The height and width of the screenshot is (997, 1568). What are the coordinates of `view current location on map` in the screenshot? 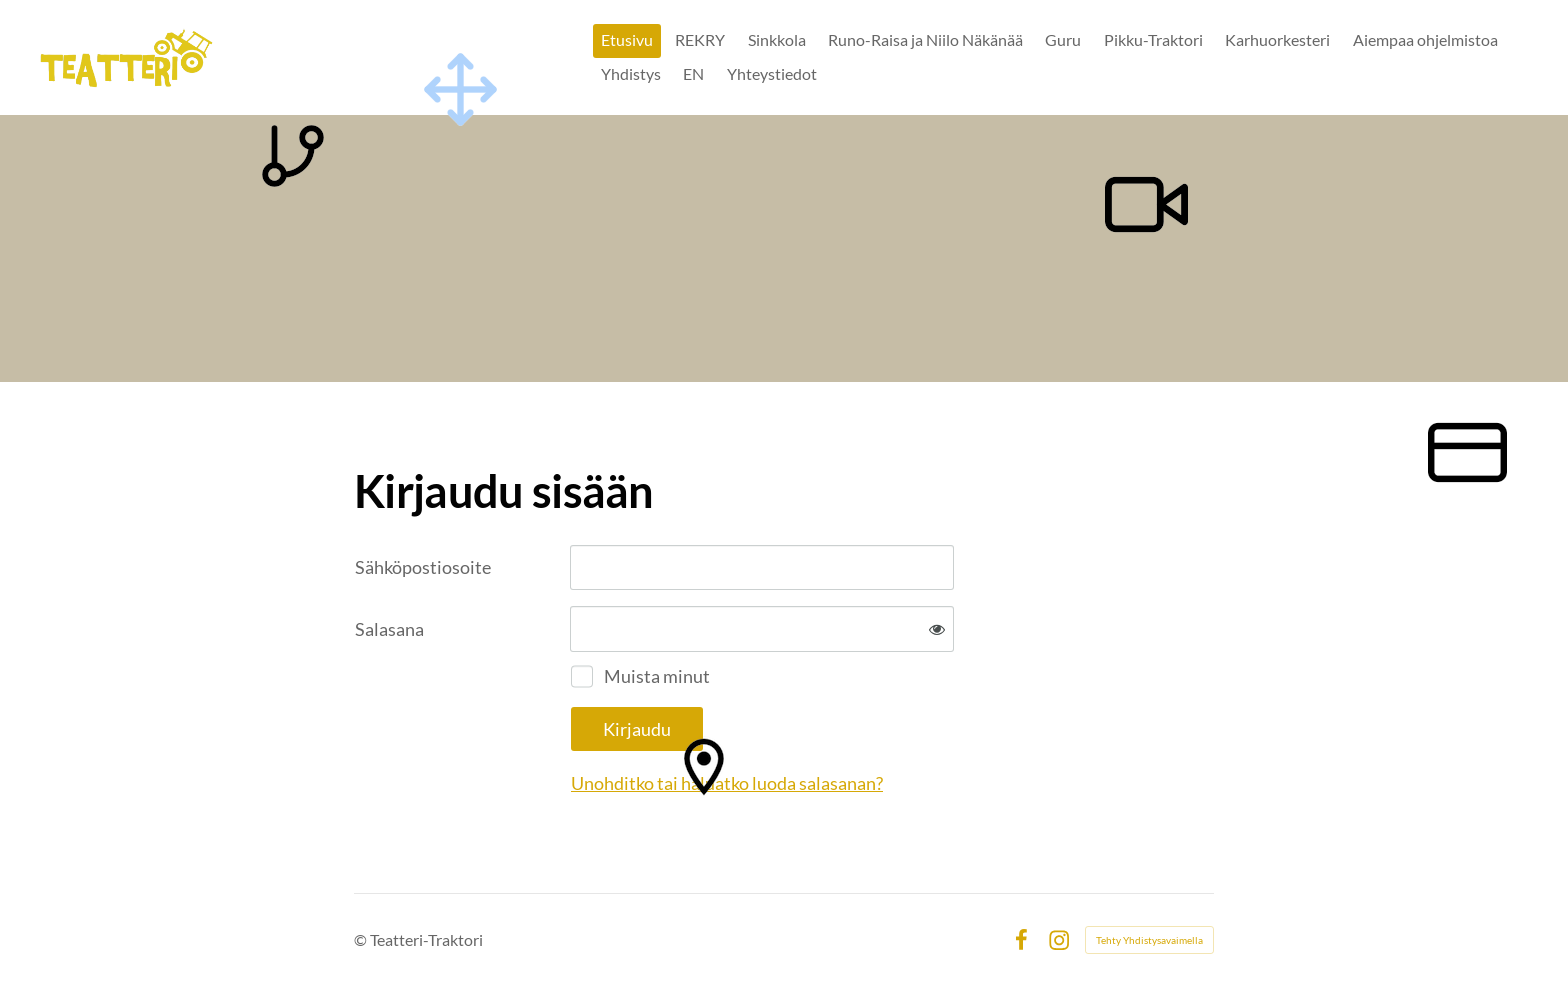 It's located at (704, 767).